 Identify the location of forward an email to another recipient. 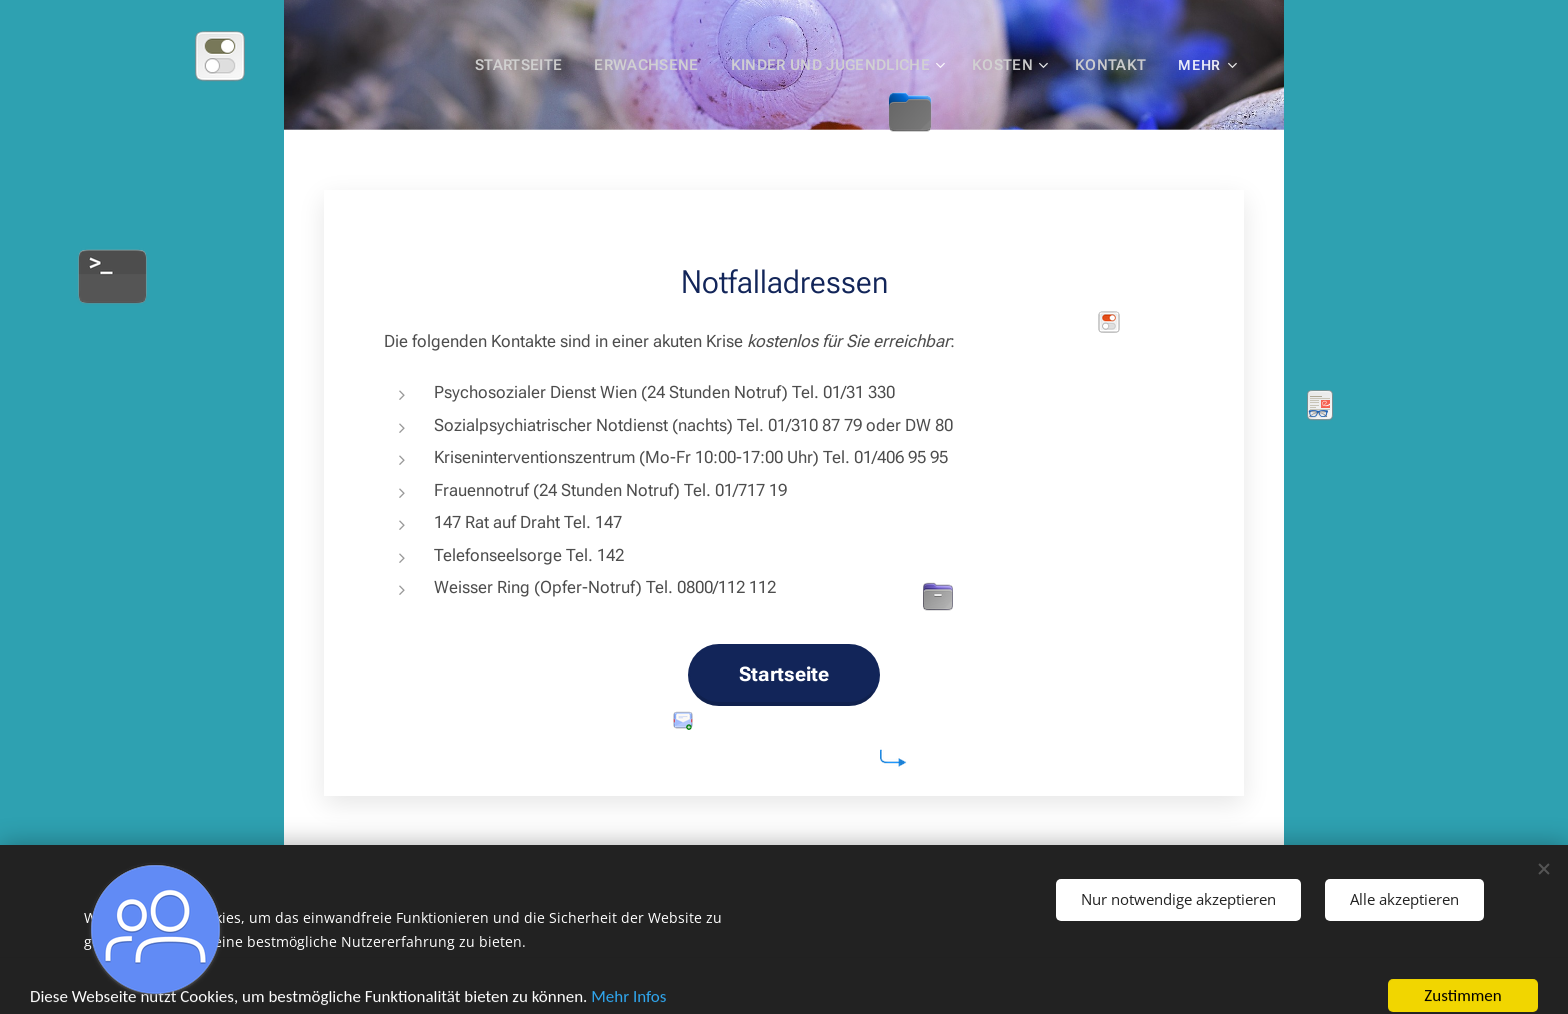
(893, 756).